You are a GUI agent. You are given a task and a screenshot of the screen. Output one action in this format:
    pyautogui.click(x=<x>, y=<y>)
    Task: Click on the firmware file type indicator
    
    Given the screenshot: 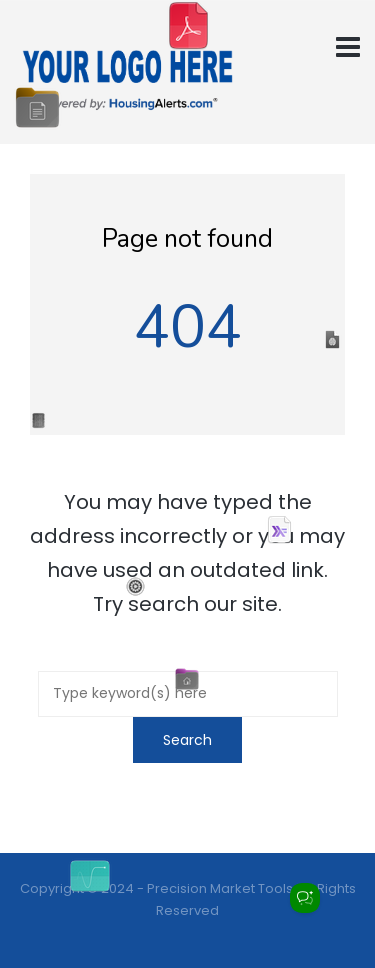 What is the action you would take?
    pyautogui.click(x=38, y=420)
    